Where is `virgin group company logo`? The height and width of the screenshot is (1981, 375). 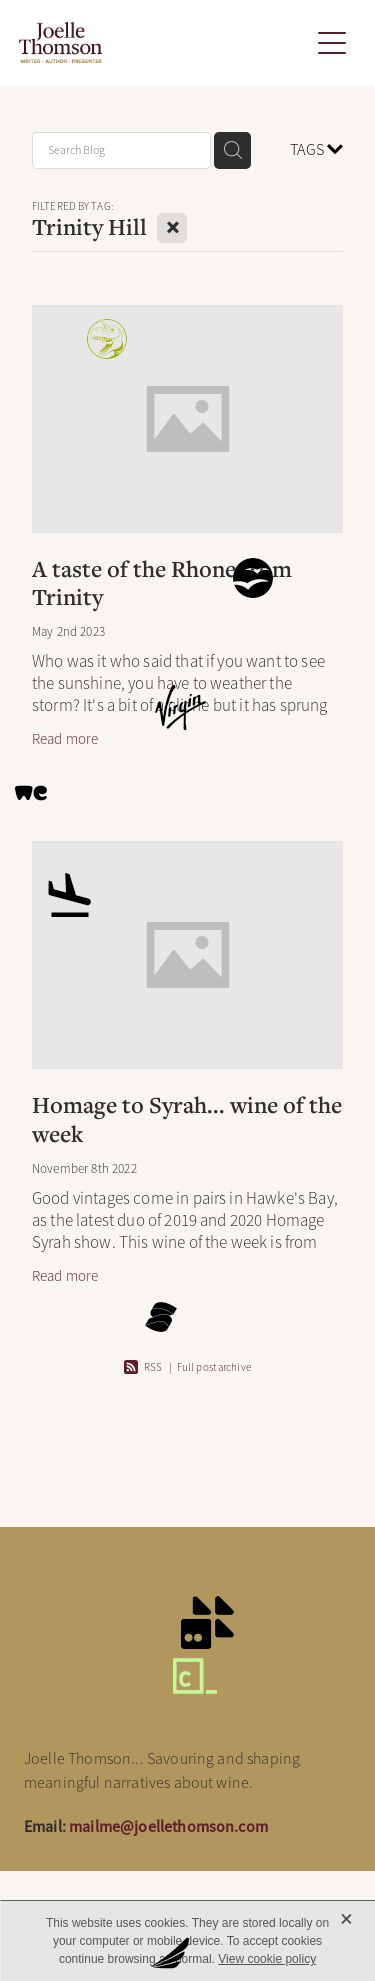
virgin group company logo is located at coordinates (180, 707).